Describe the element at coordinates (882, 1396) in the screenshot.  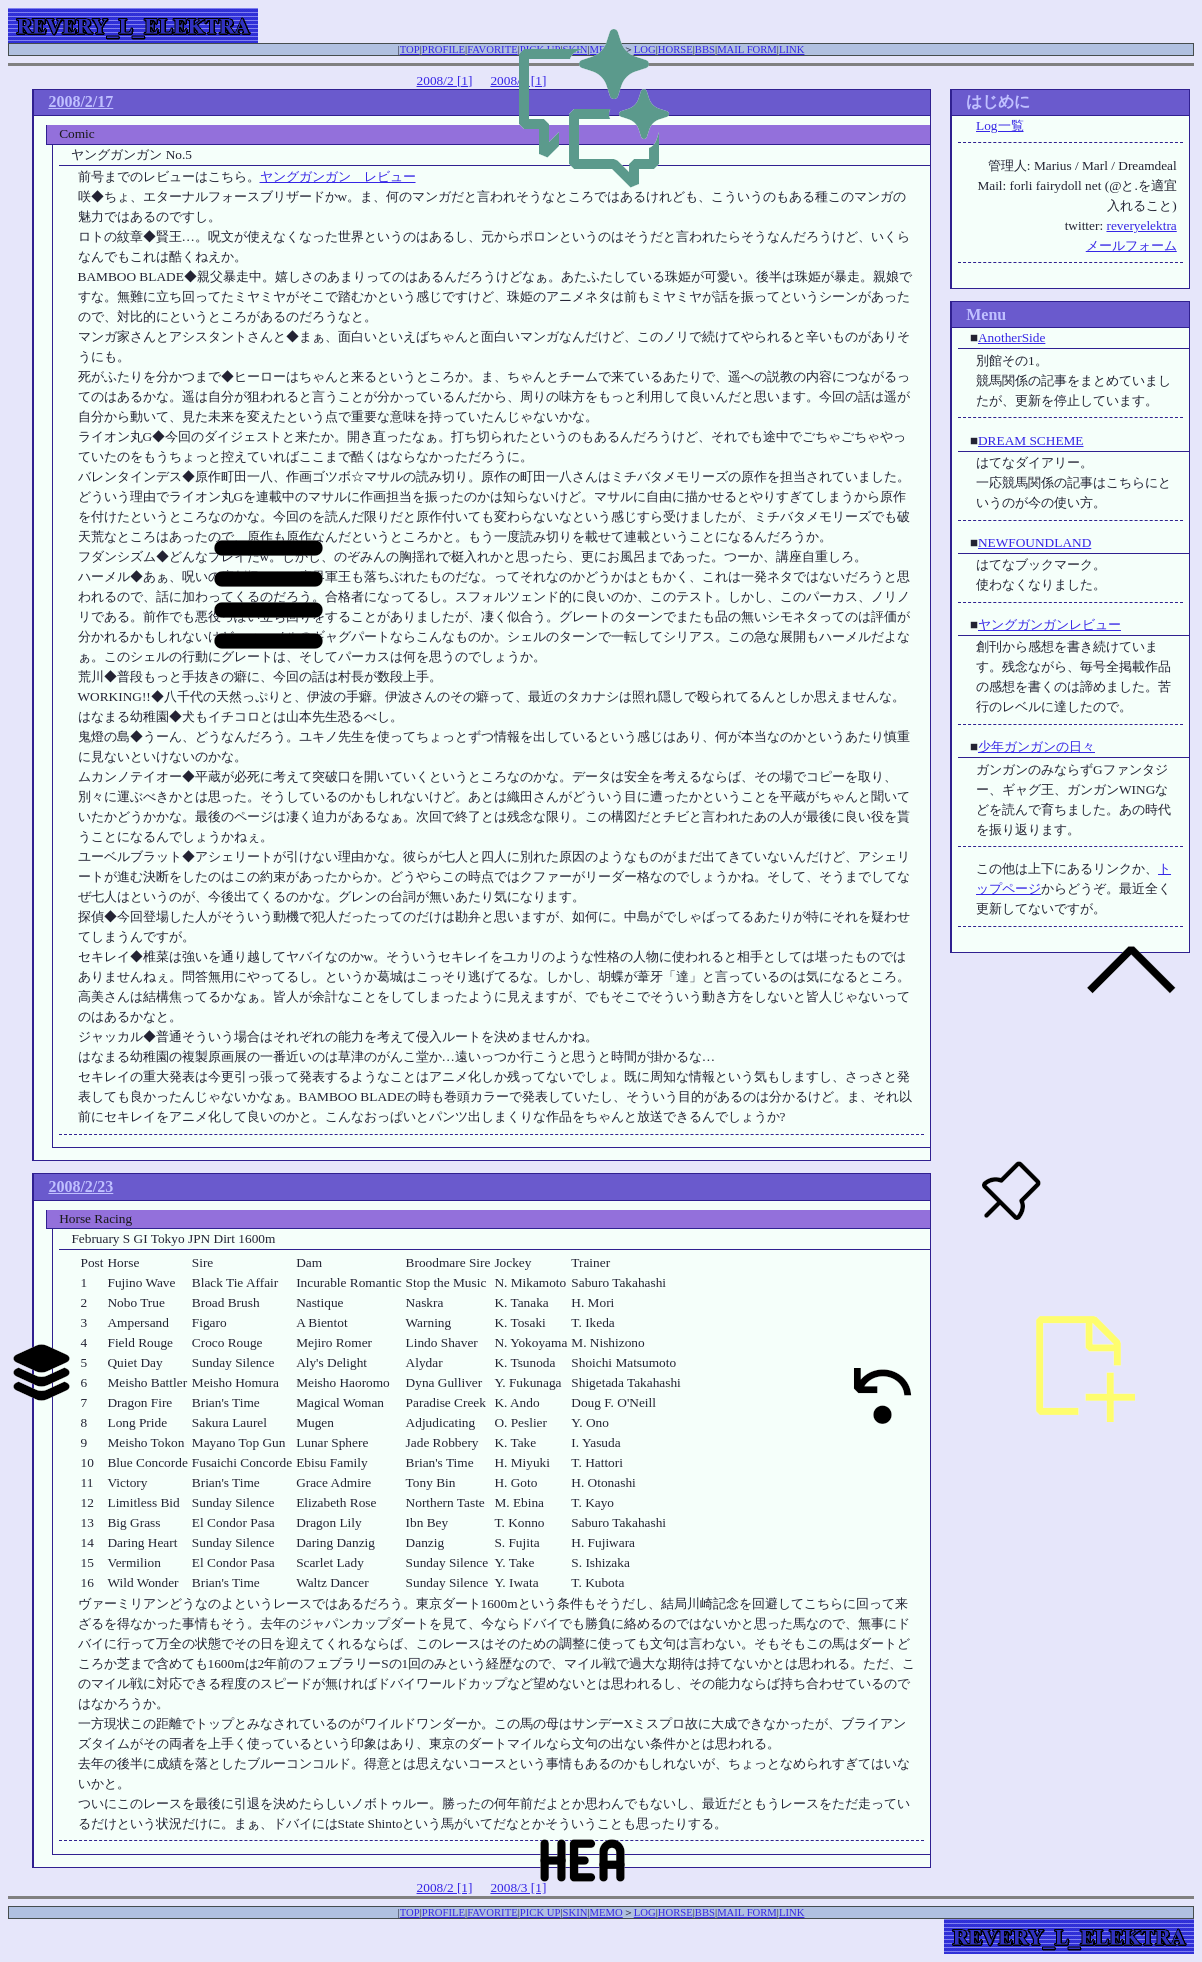
I see `step back to the previous line during debugging` at that location.